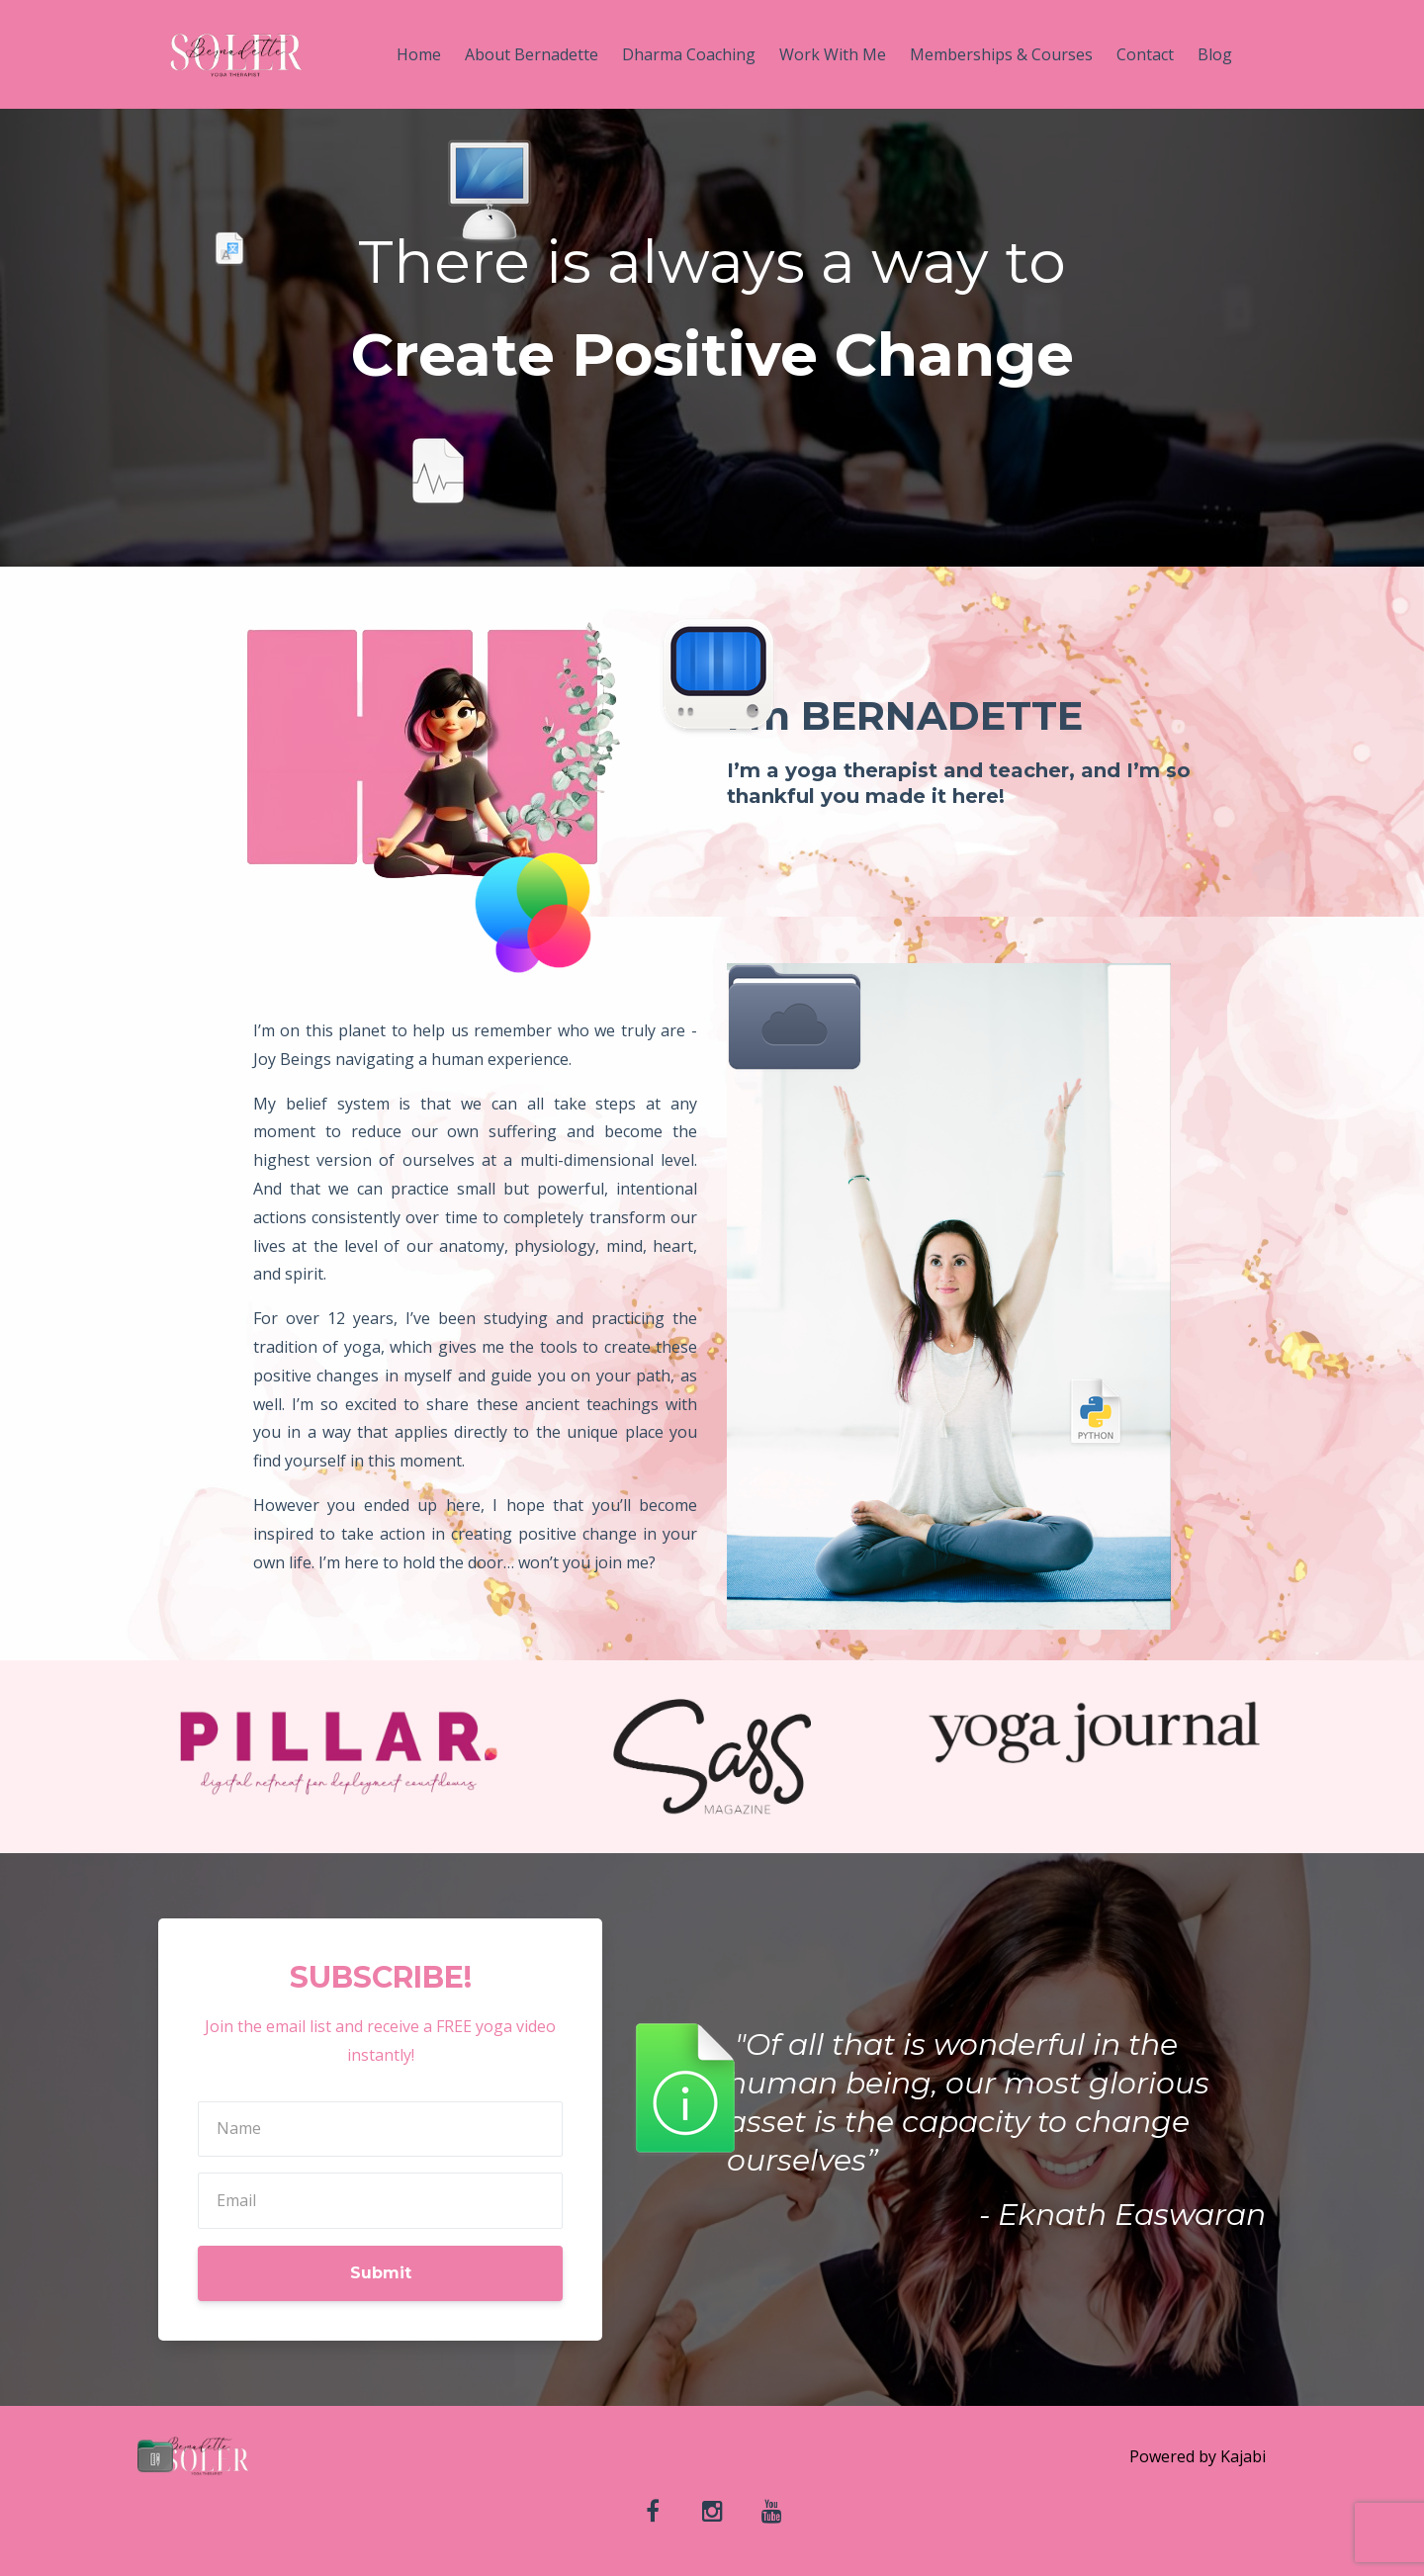 This screenshot has height=2576, width=1424. Describe the element at coordinates (438, 471) in the screenshot. I see `view system log file` at that location.